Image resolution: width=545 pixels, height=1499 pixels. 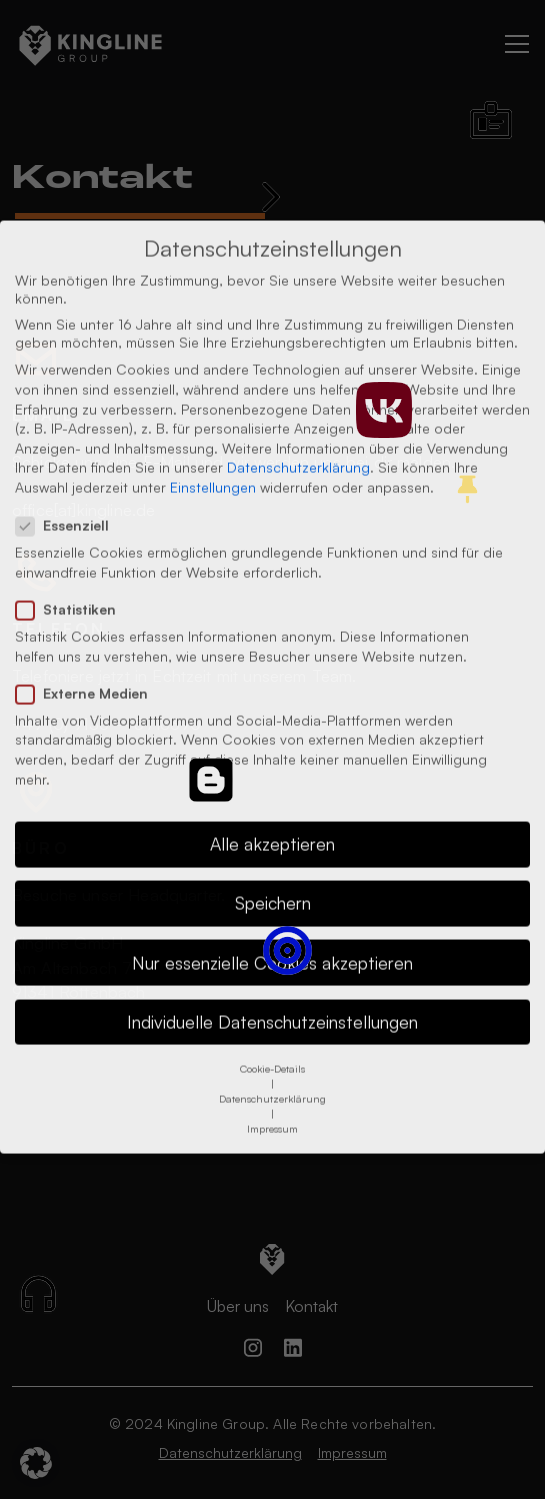 What do you see at coordinates (384, 410) in the screenshot?
I see `open VK social network app` at bounding box center [384, 410].